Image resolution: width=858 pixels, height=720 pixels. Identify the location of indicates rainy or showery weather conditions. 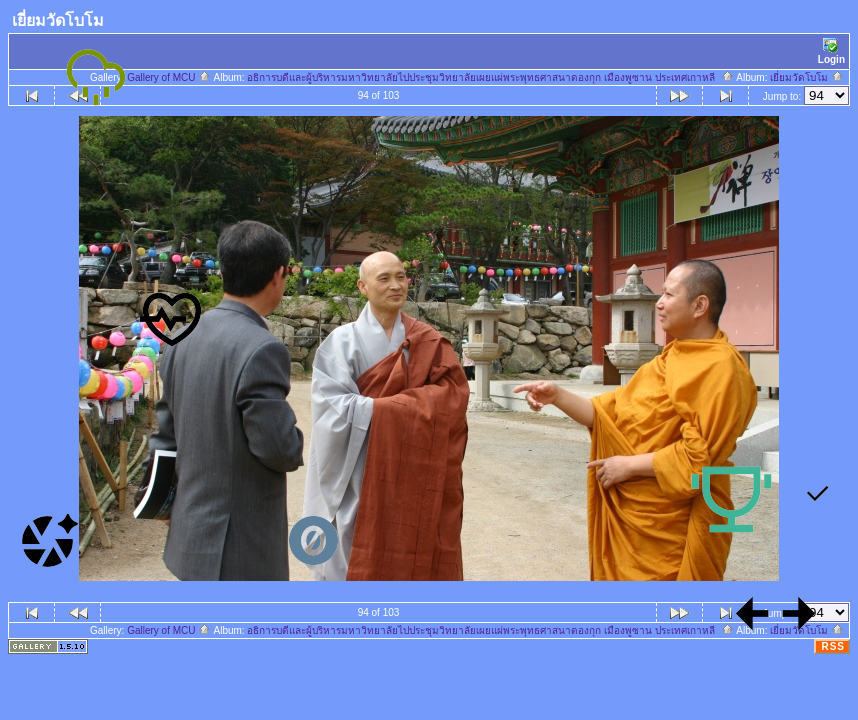
(96, 76).